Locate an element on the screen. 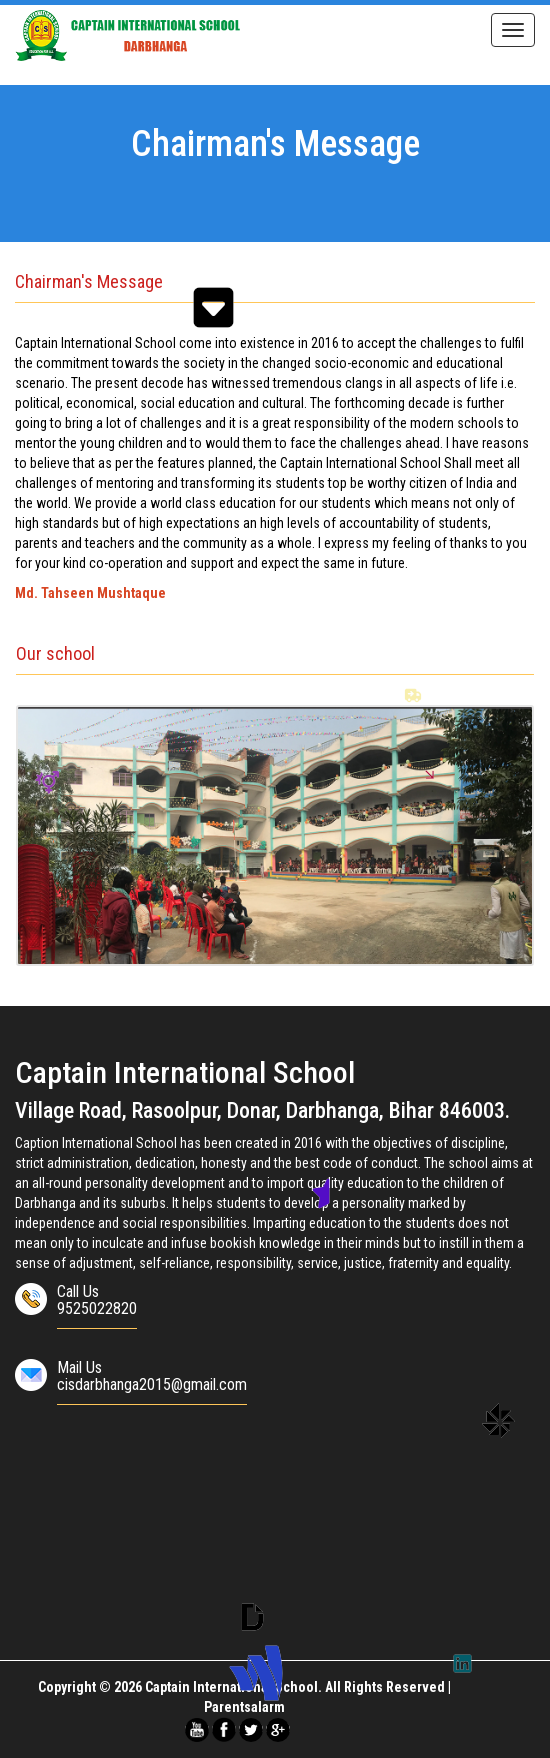 The width and height of the screenshot is (550, 1758). access google wallet for payments is located at coordinates (256, 1673).